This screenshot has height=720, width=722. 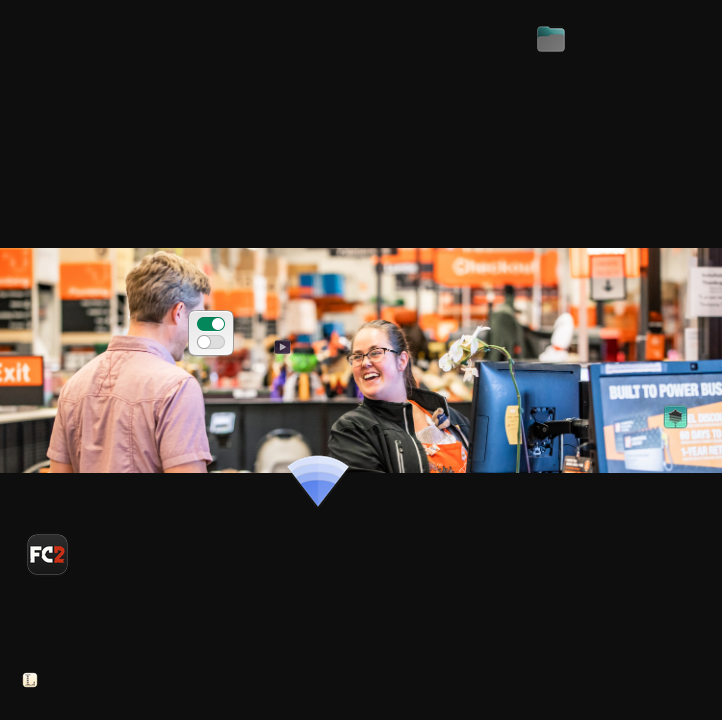 I want to click on launch gnome mines game, so click(x=675, y=416).